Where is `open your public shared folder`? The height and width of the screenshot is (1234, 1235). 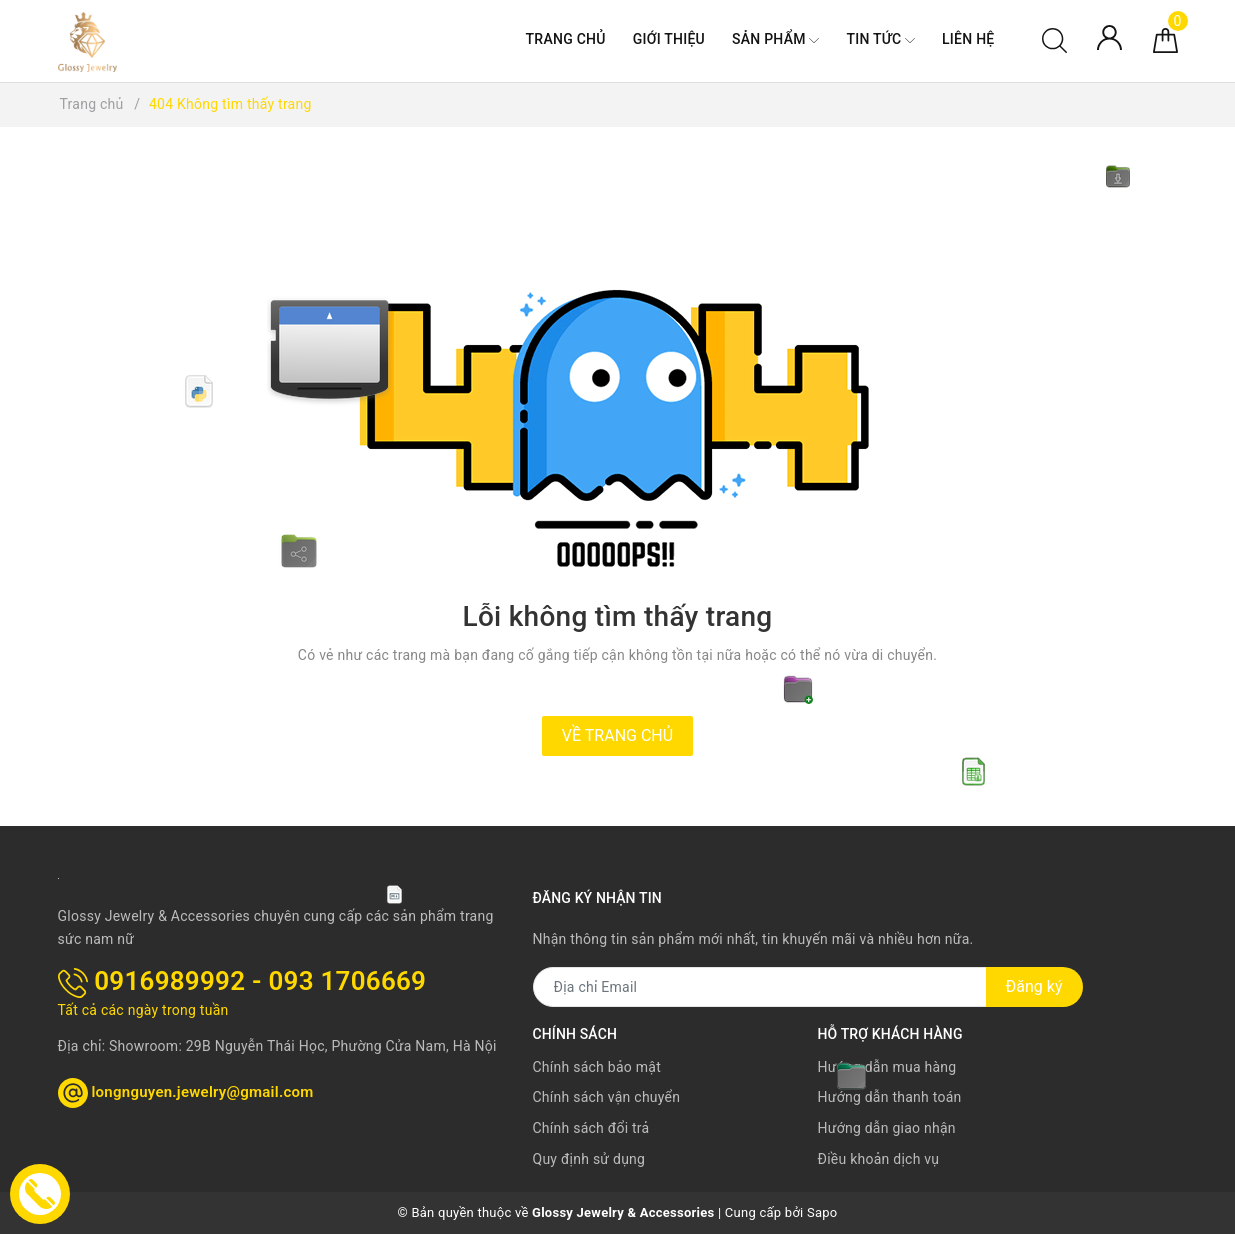
open your public shared folder is located at coordinates (299, 551).